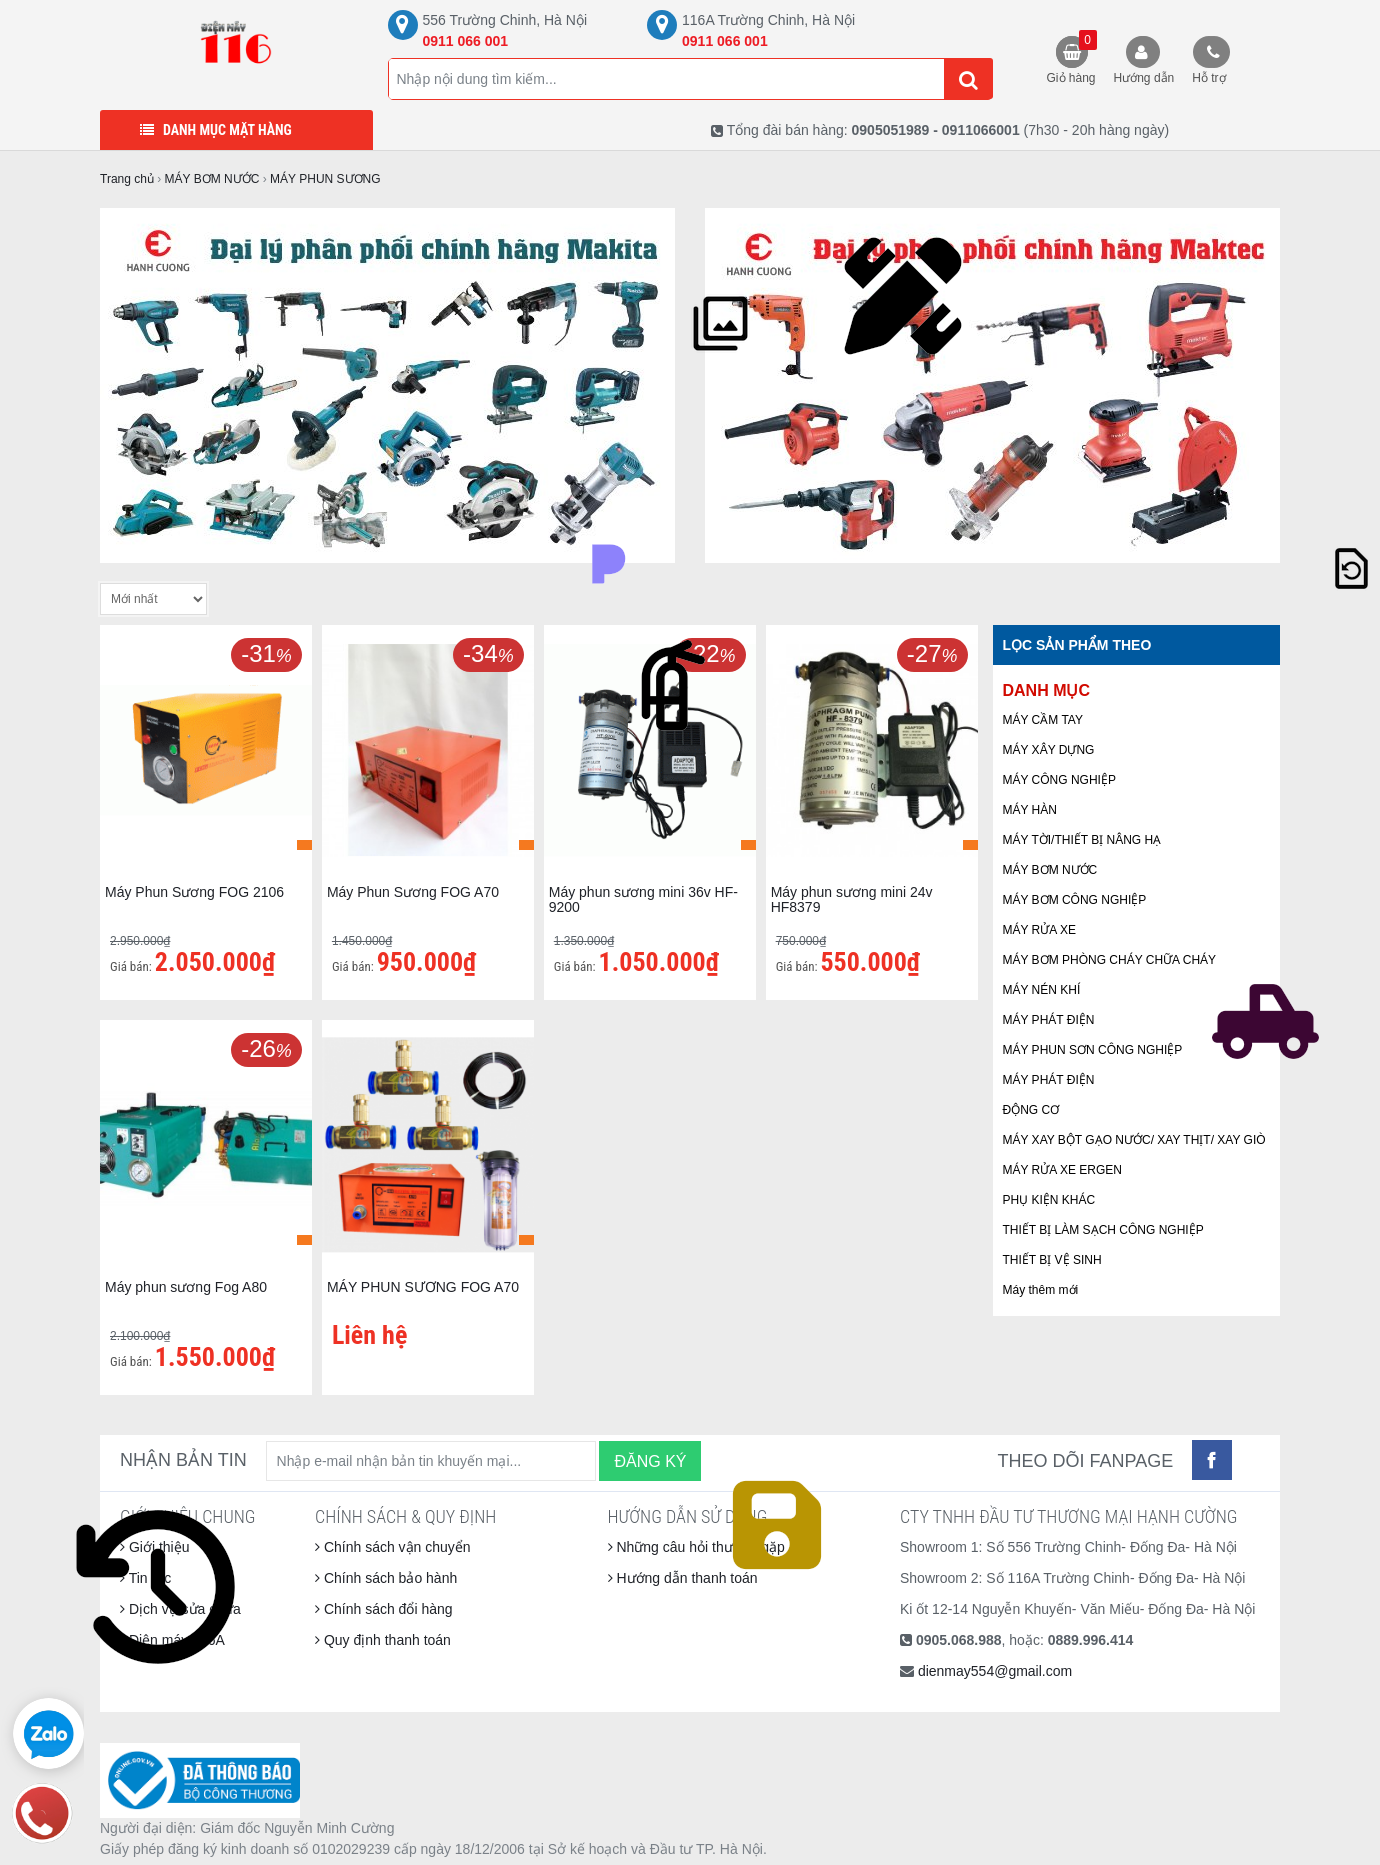  Describe the element at coordinates (903, 296) in the screenshot. I see `access design or editing tools` at that location.